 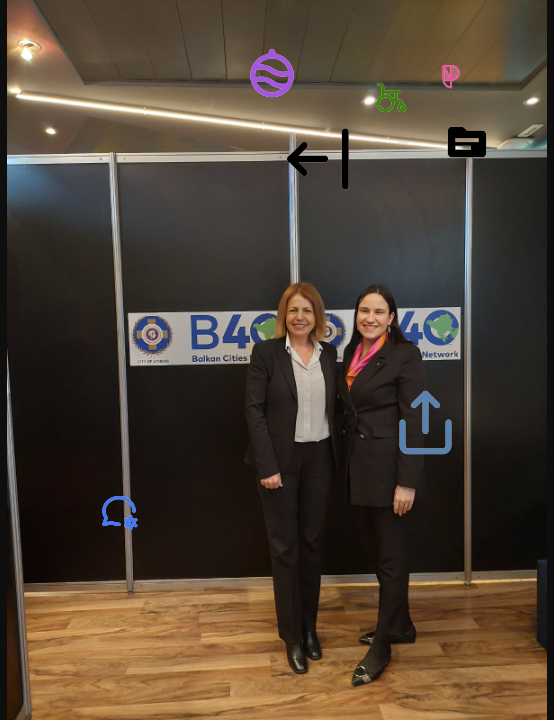 What do you see at coordinates (391, 97) in the screenshot?
I see `indicates wheelchair accessibility available` at bounding box center [391, 97].